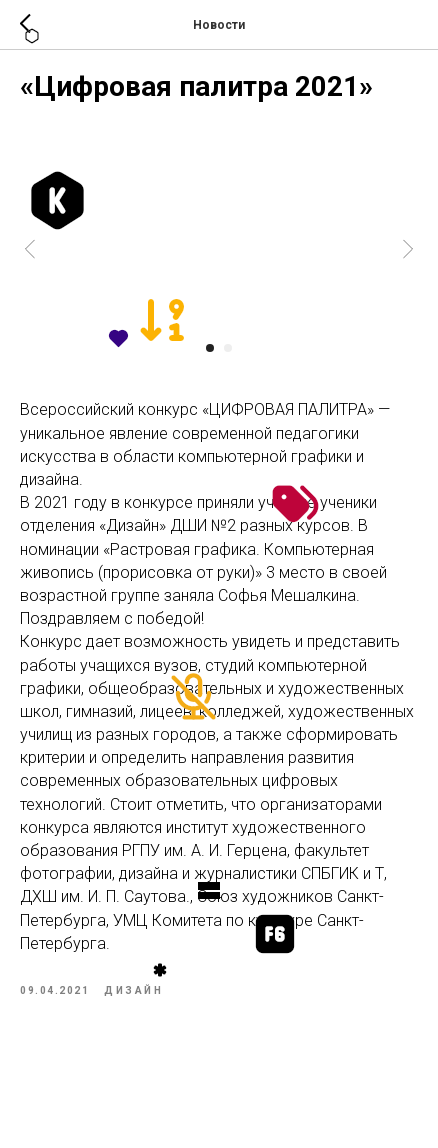  Describe the element at coordinates (57, 200) in the screenshot. I see `indicates a keyboard shortcut or hotkey` at that location.